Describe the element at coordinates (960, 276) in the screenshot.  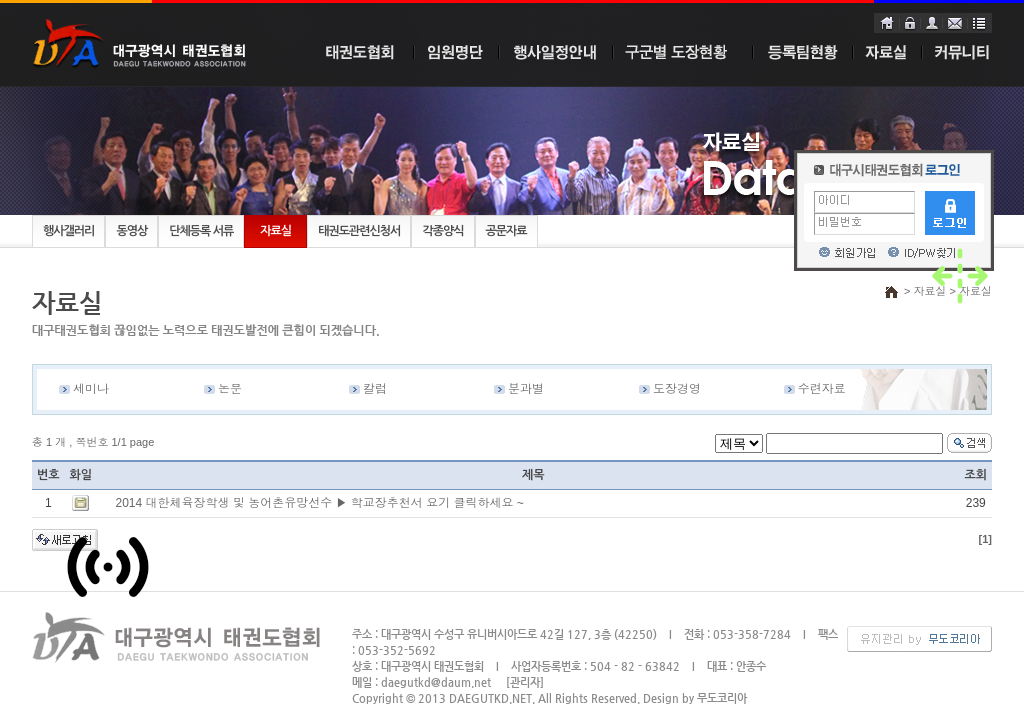
I see `expand content horizontally` at that location.